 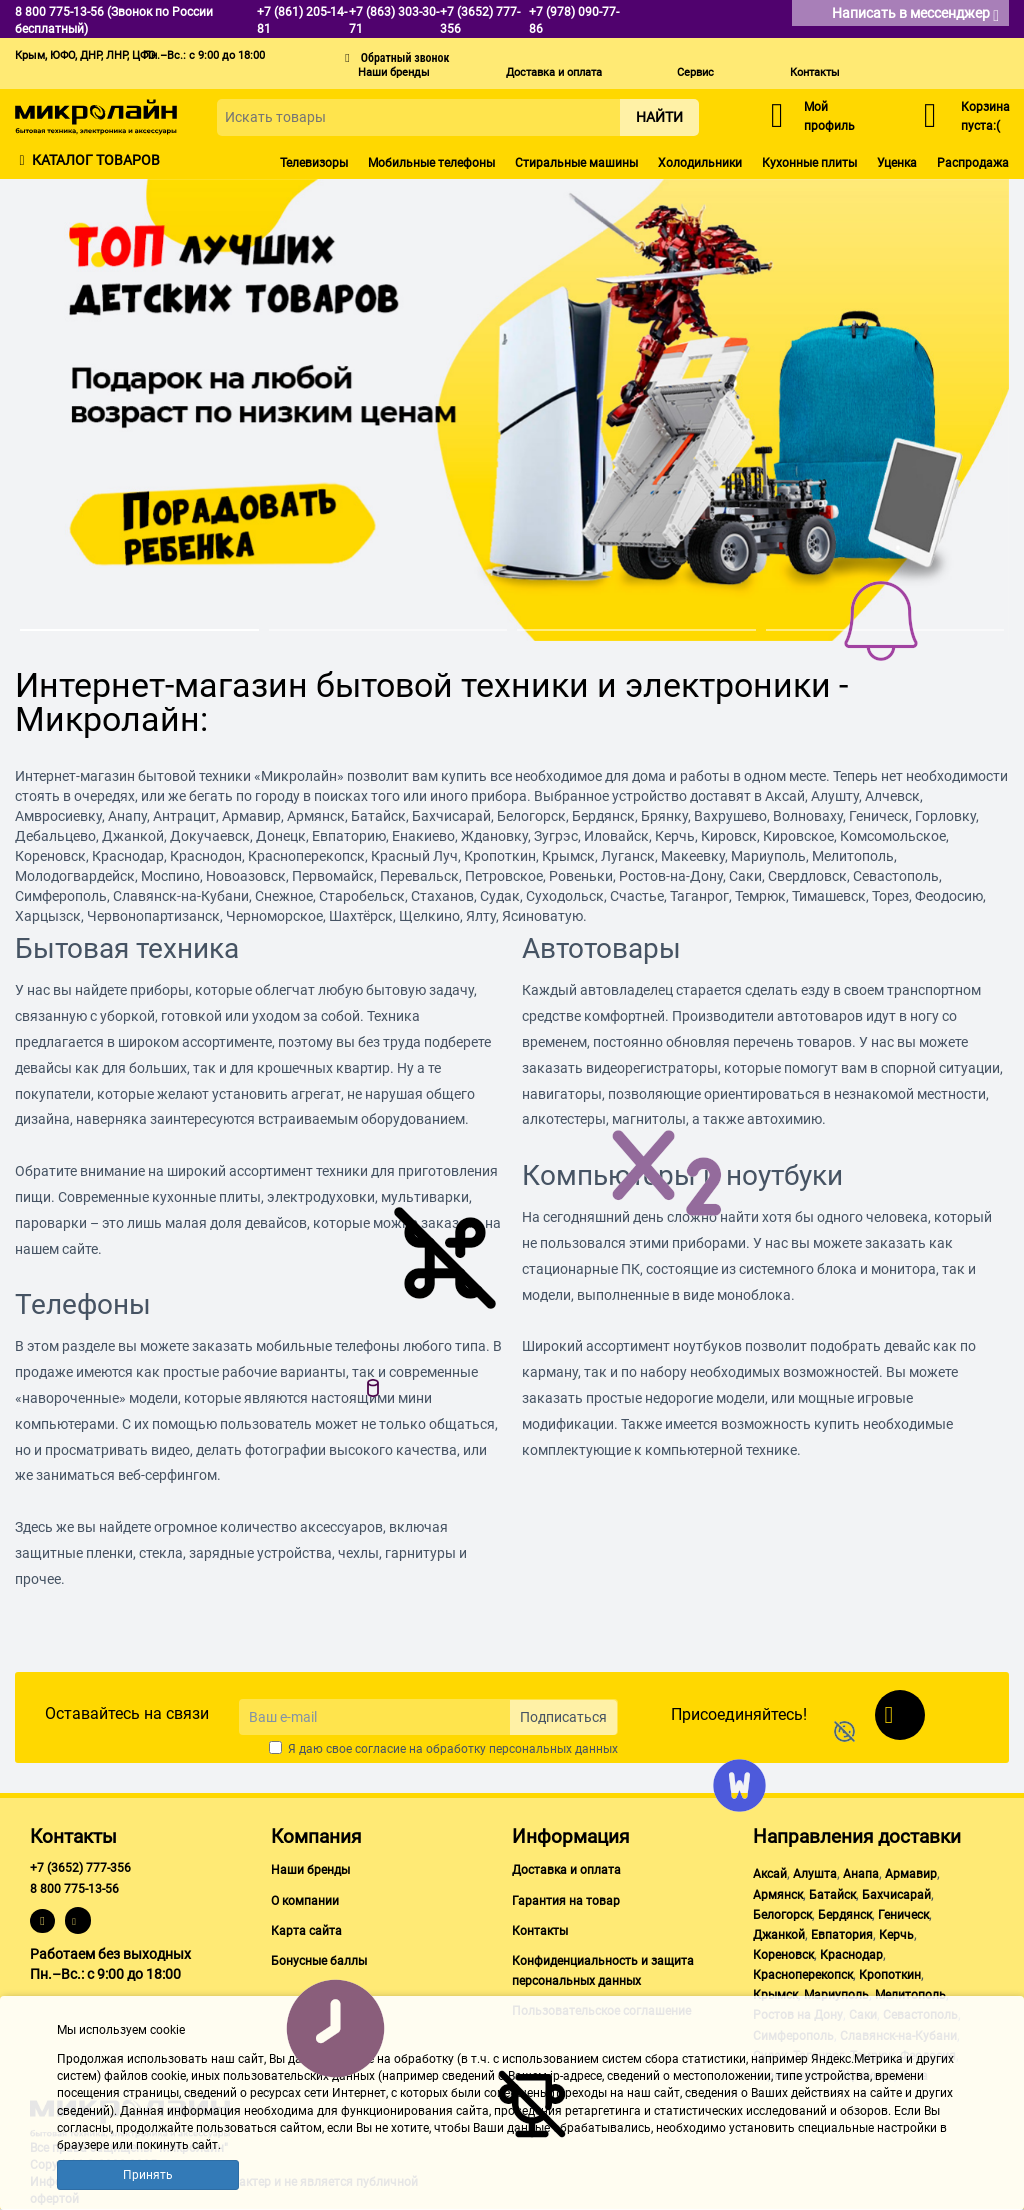 What do you see at coordinates (532, 2104) in the screenshot?
I see `achievements or awards are disabled` at bounding box center [532, 2104].